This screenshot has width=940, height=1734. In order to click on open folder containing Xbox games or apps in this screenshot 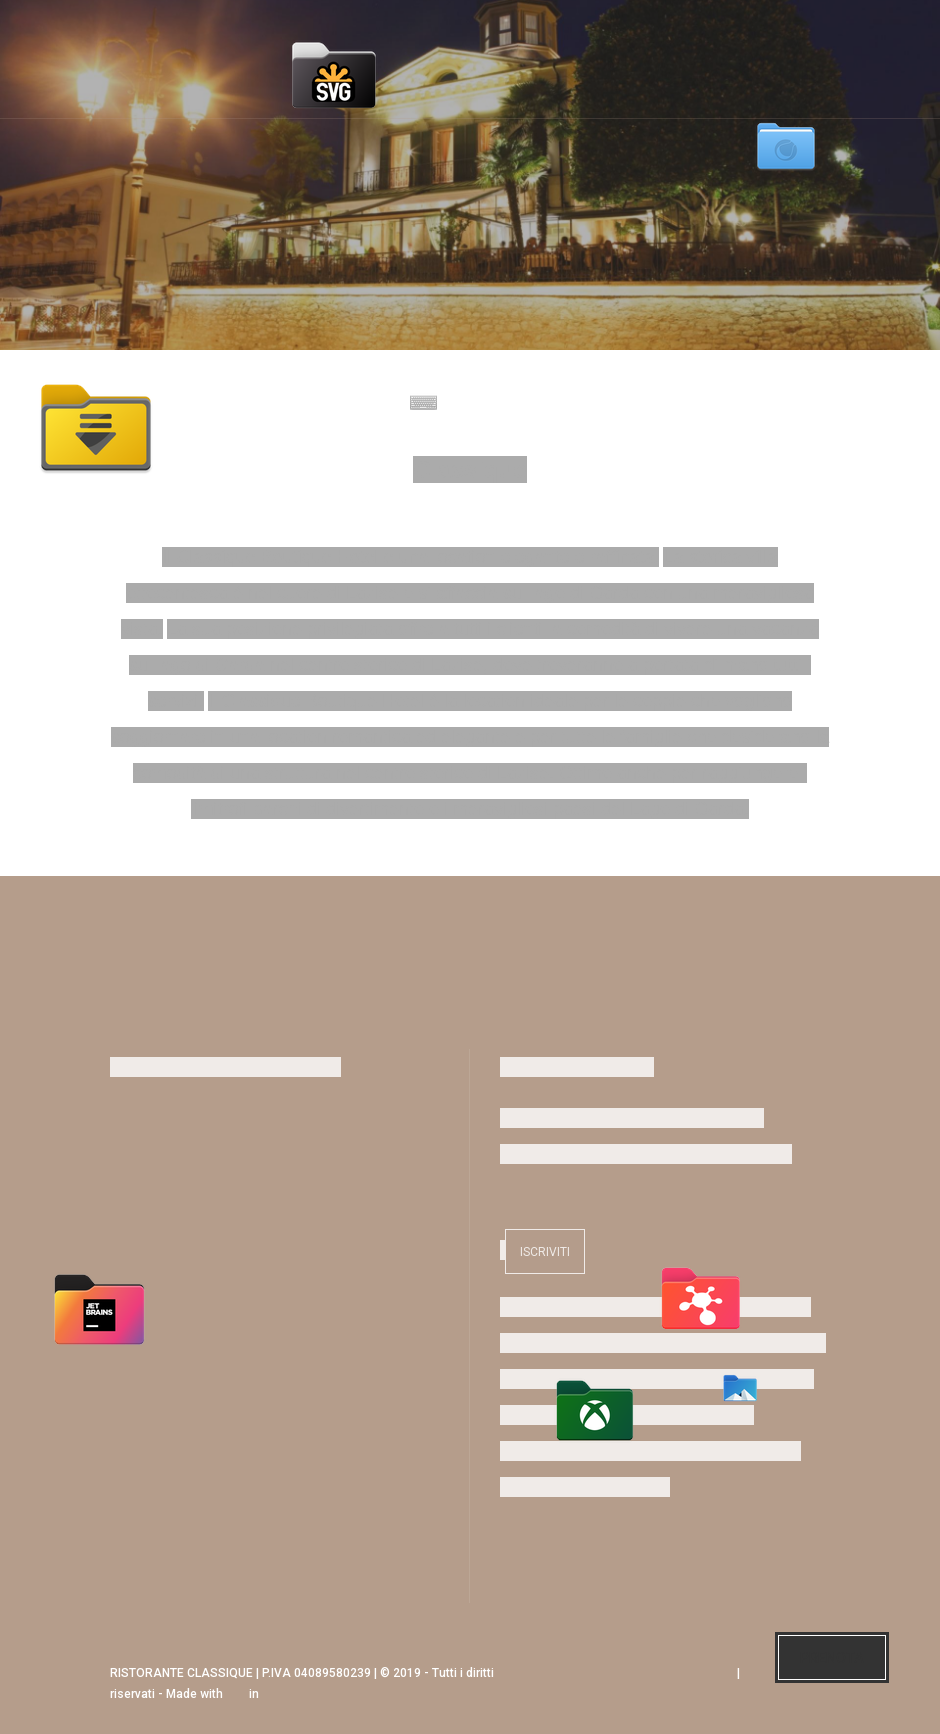, I will do `click(594, 1412)`.